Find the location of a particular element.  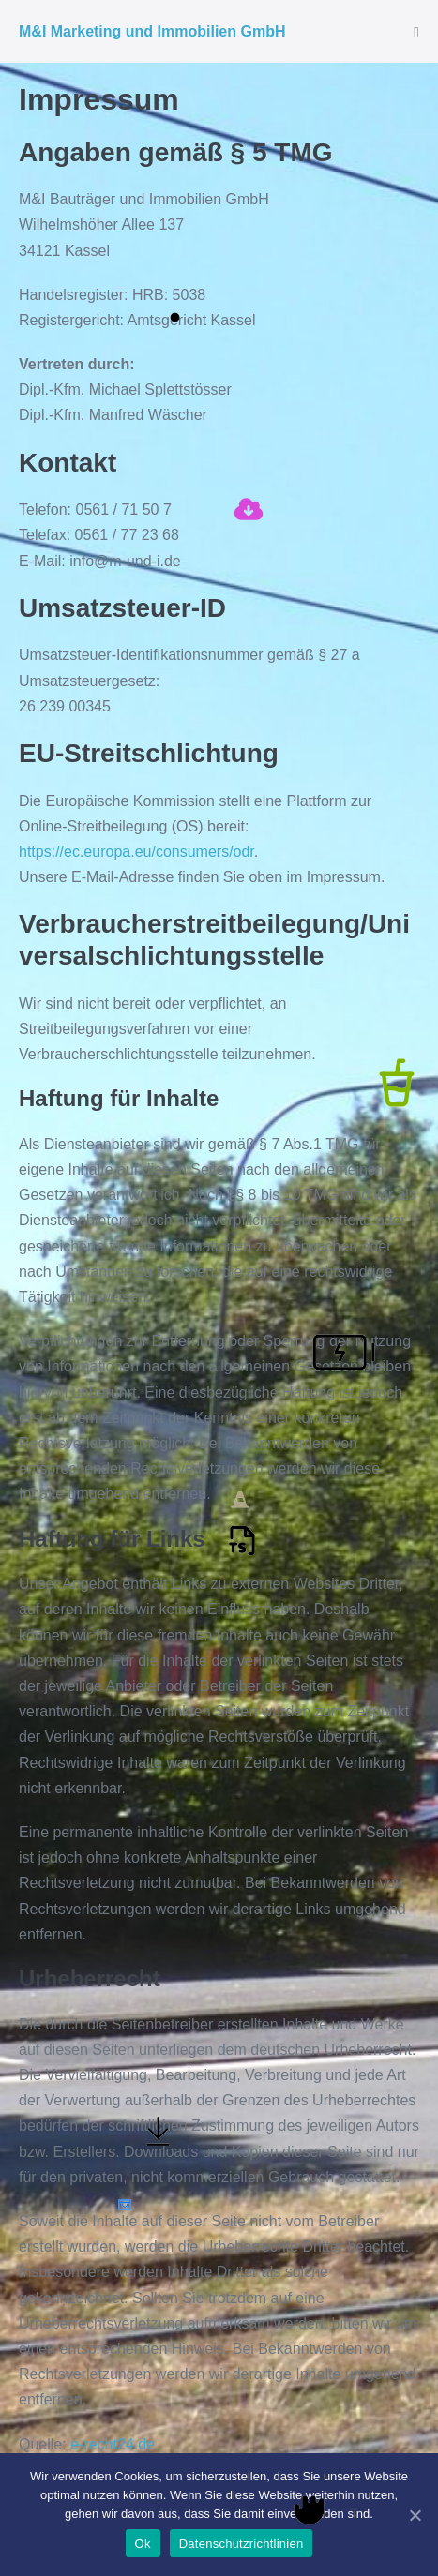

indicates an unread notification or new item is located at coordinates (174, 317).